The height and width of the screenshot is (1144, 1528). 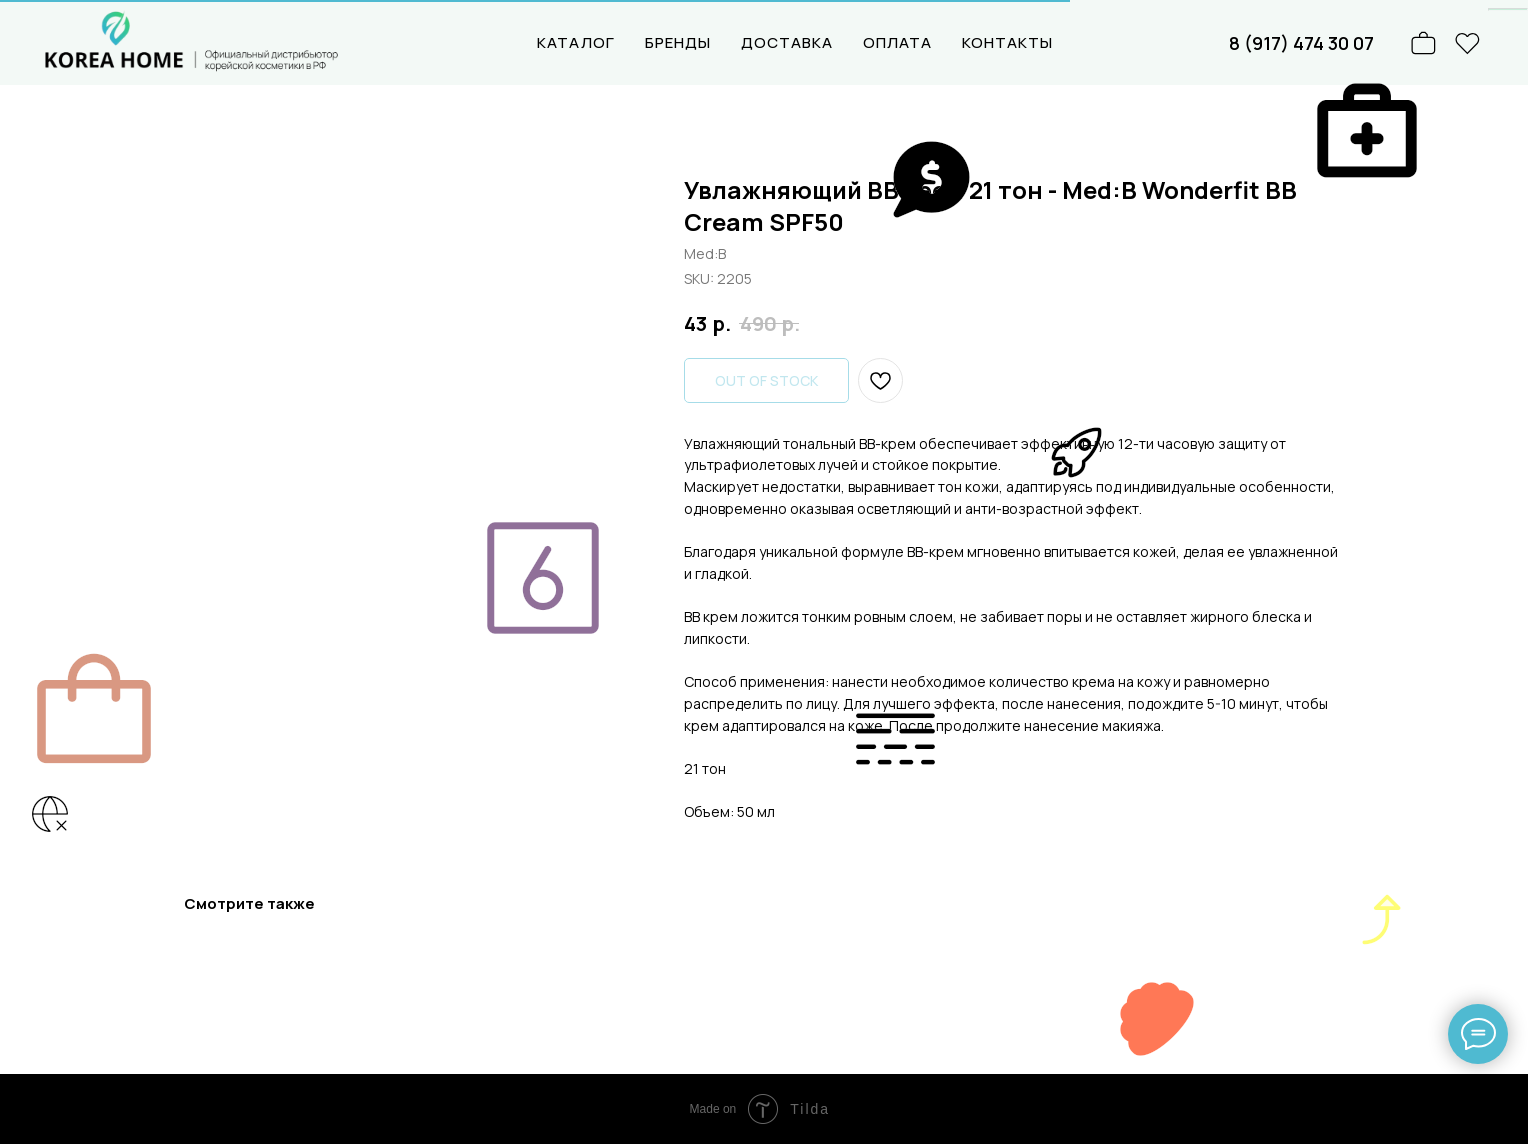 I want to click on no internet connection, so click(x=50, y=814).